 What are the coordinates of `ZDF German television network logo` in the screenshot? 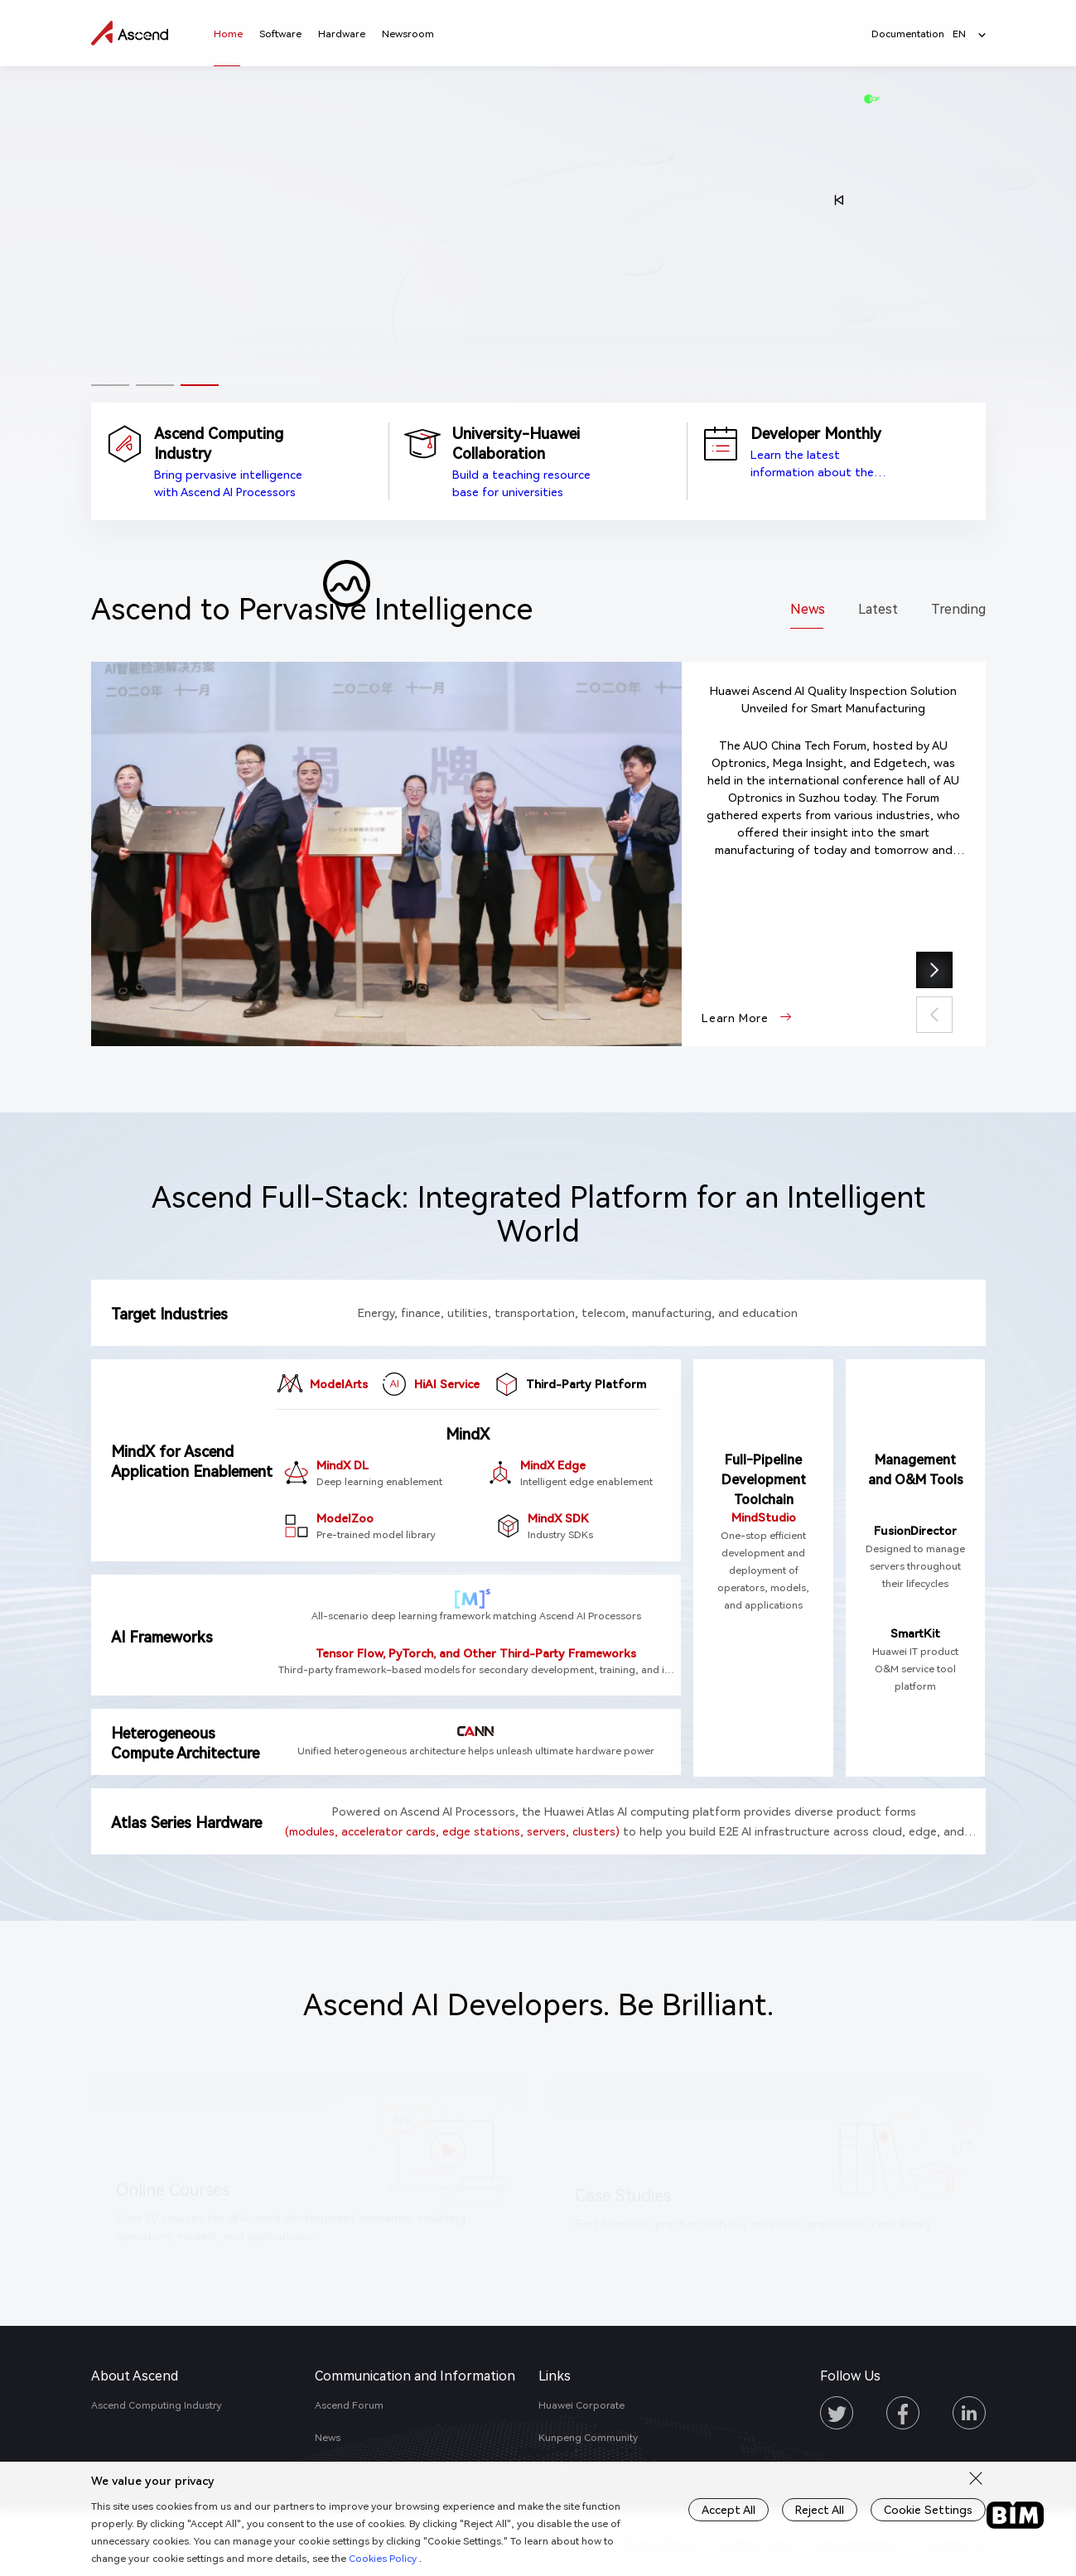 It's located at (871, 99).